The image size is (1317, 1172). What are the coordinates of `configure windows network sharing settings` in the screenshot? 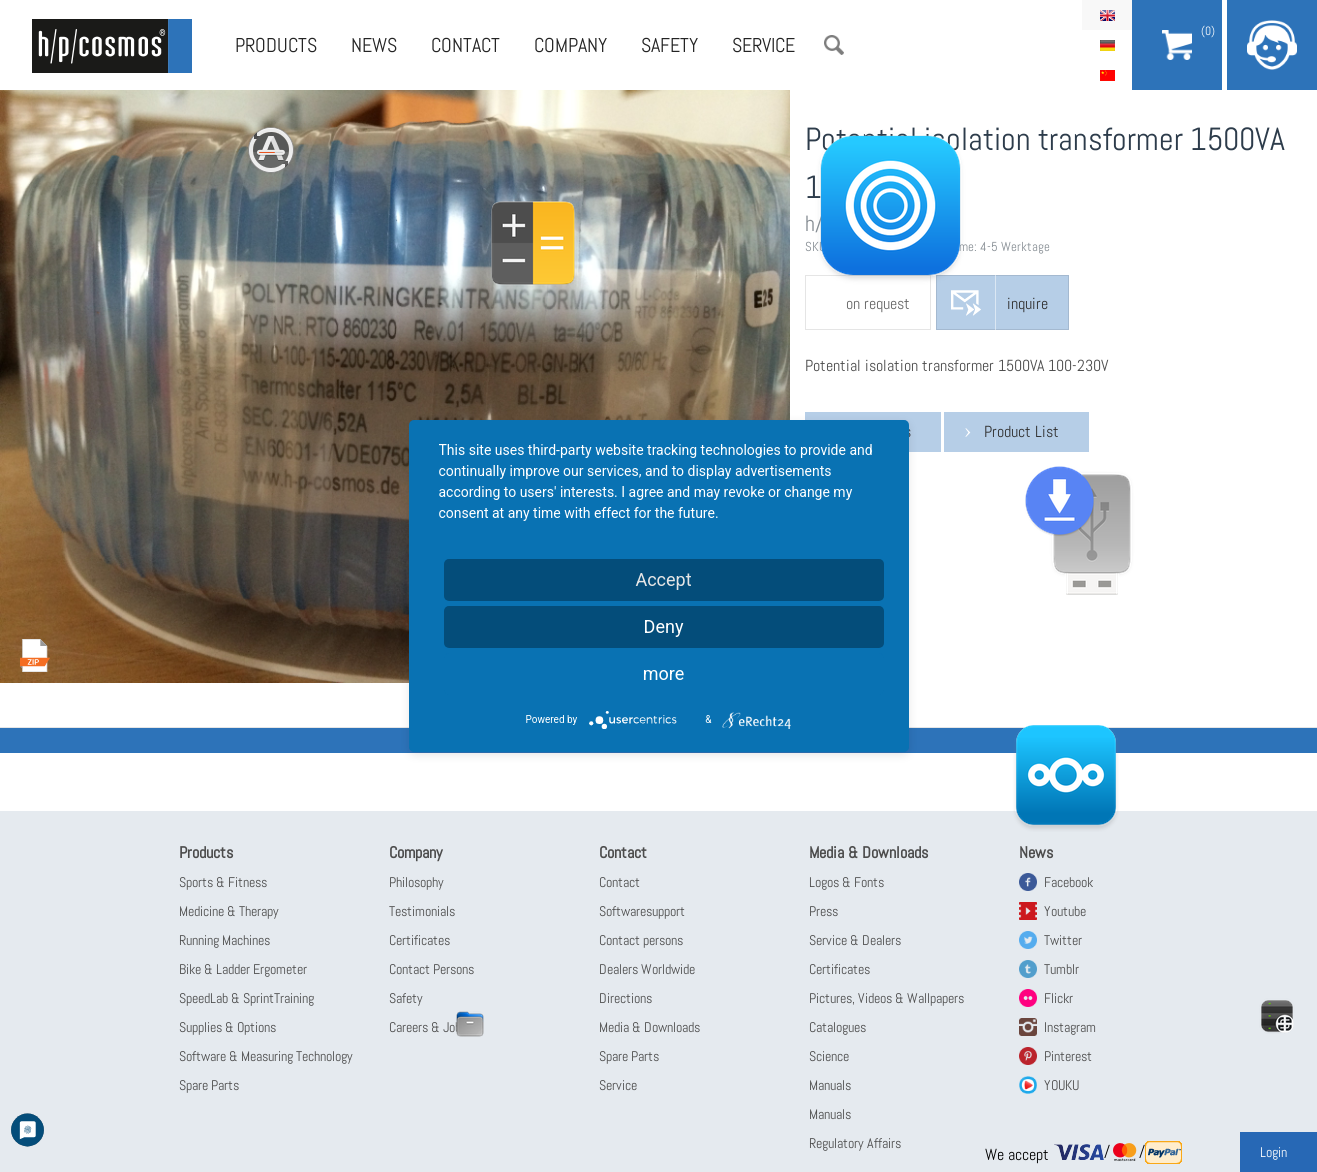 It's located at (1277, 1016).